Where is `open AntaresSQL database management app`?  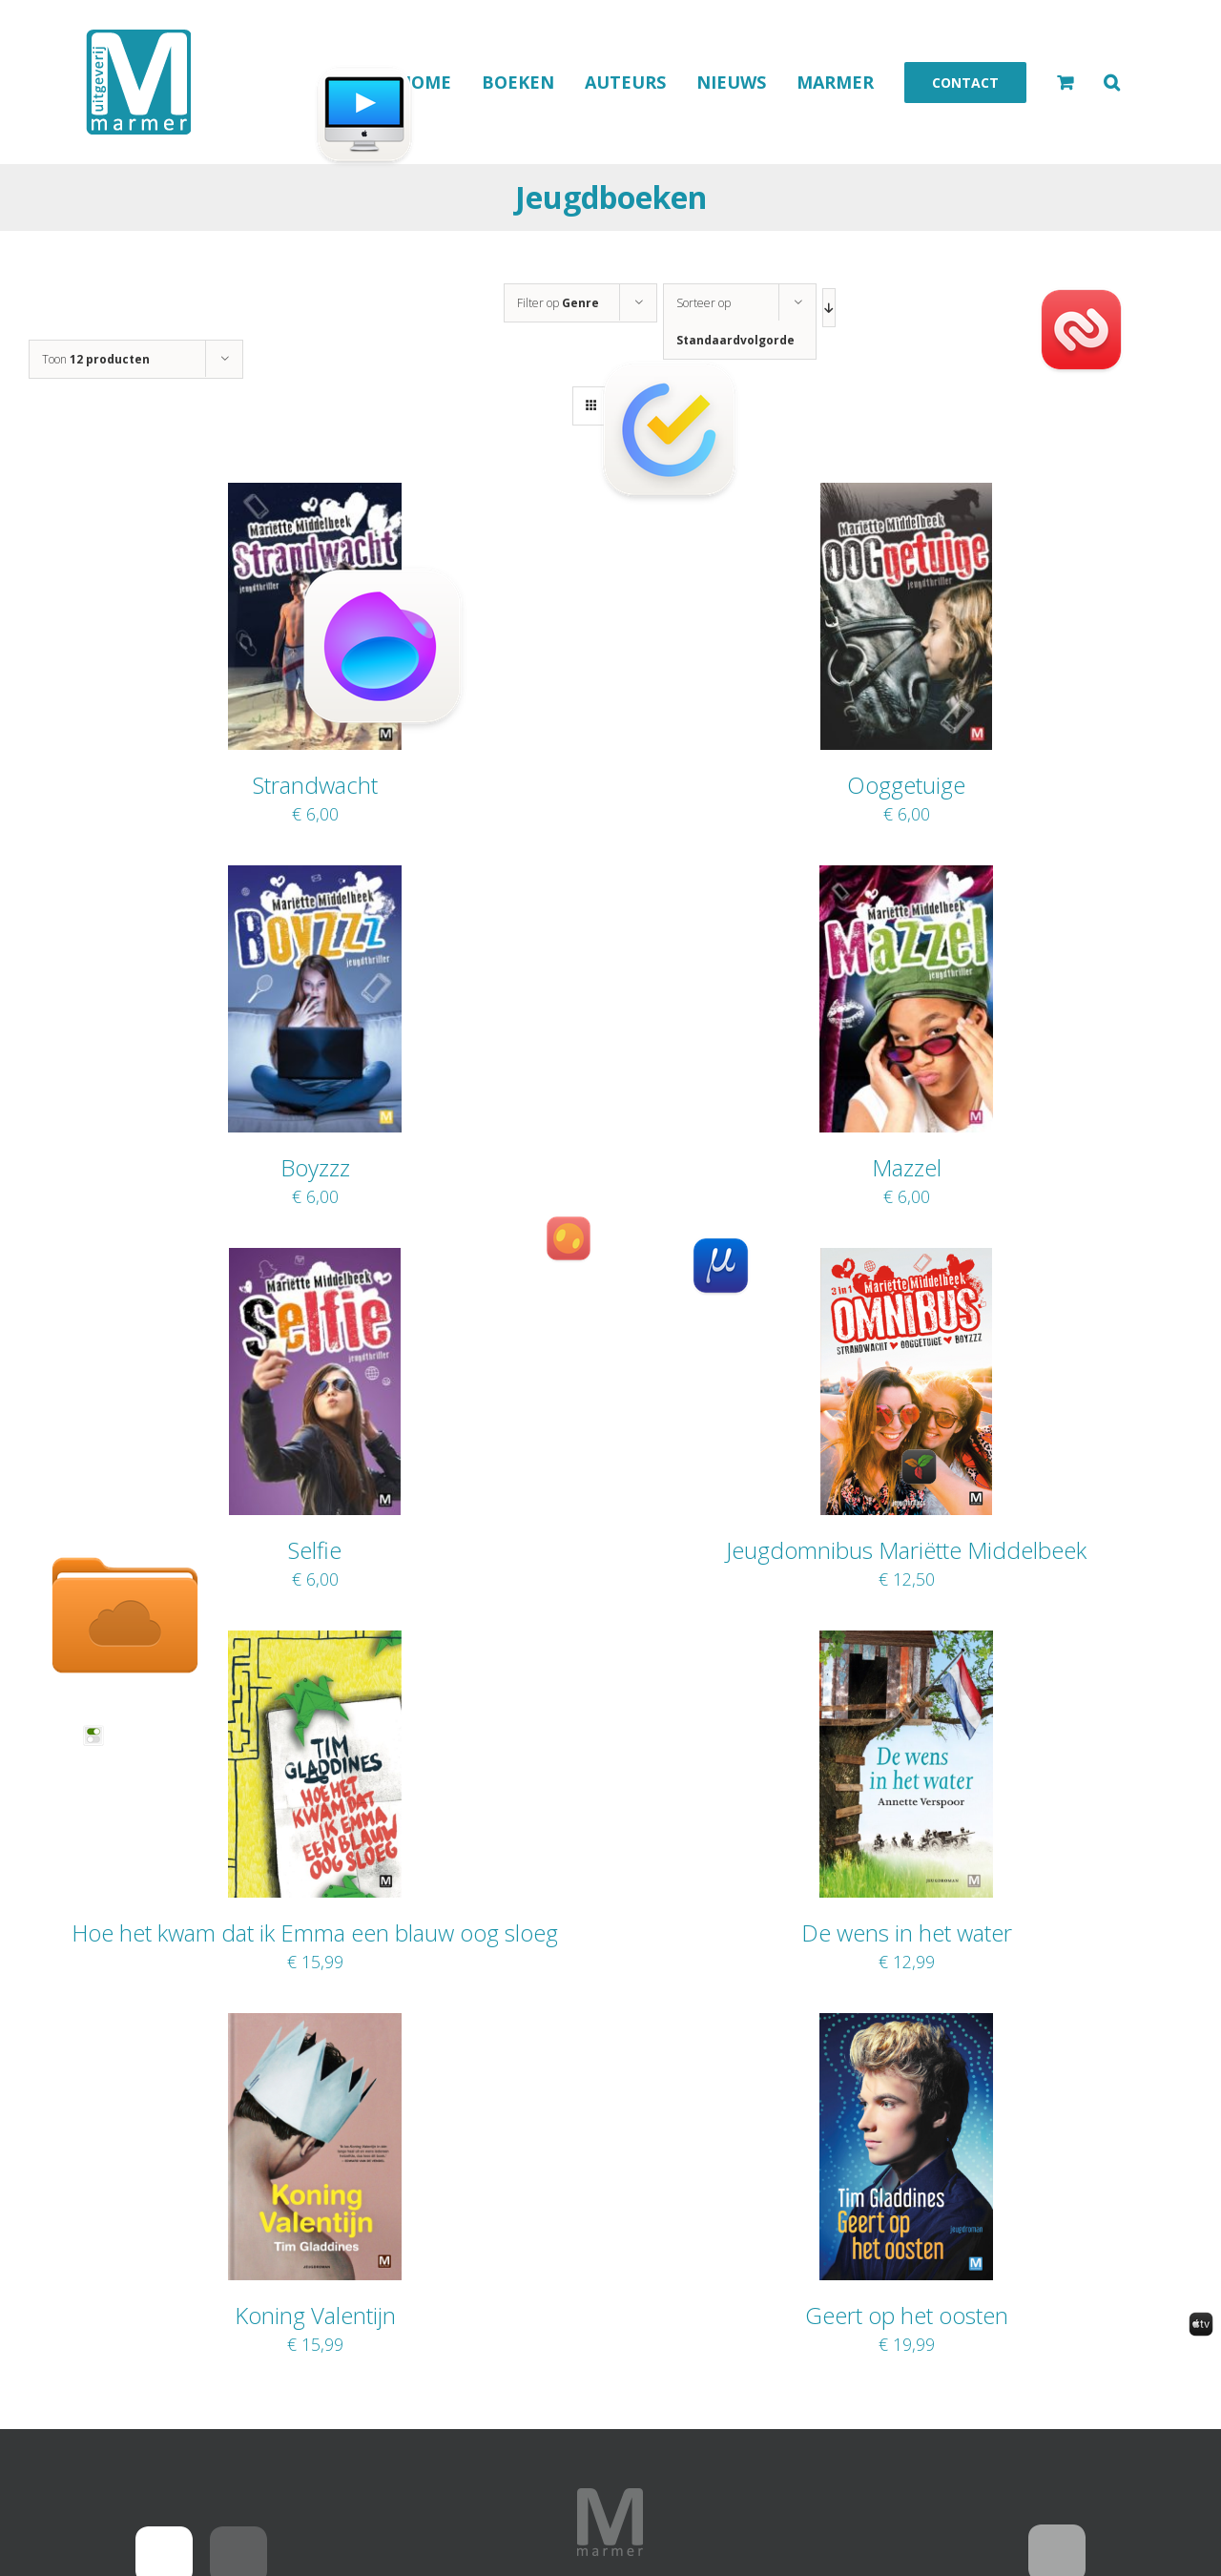
open AntaresSQL database management app is located at coordinates (569, 1238).